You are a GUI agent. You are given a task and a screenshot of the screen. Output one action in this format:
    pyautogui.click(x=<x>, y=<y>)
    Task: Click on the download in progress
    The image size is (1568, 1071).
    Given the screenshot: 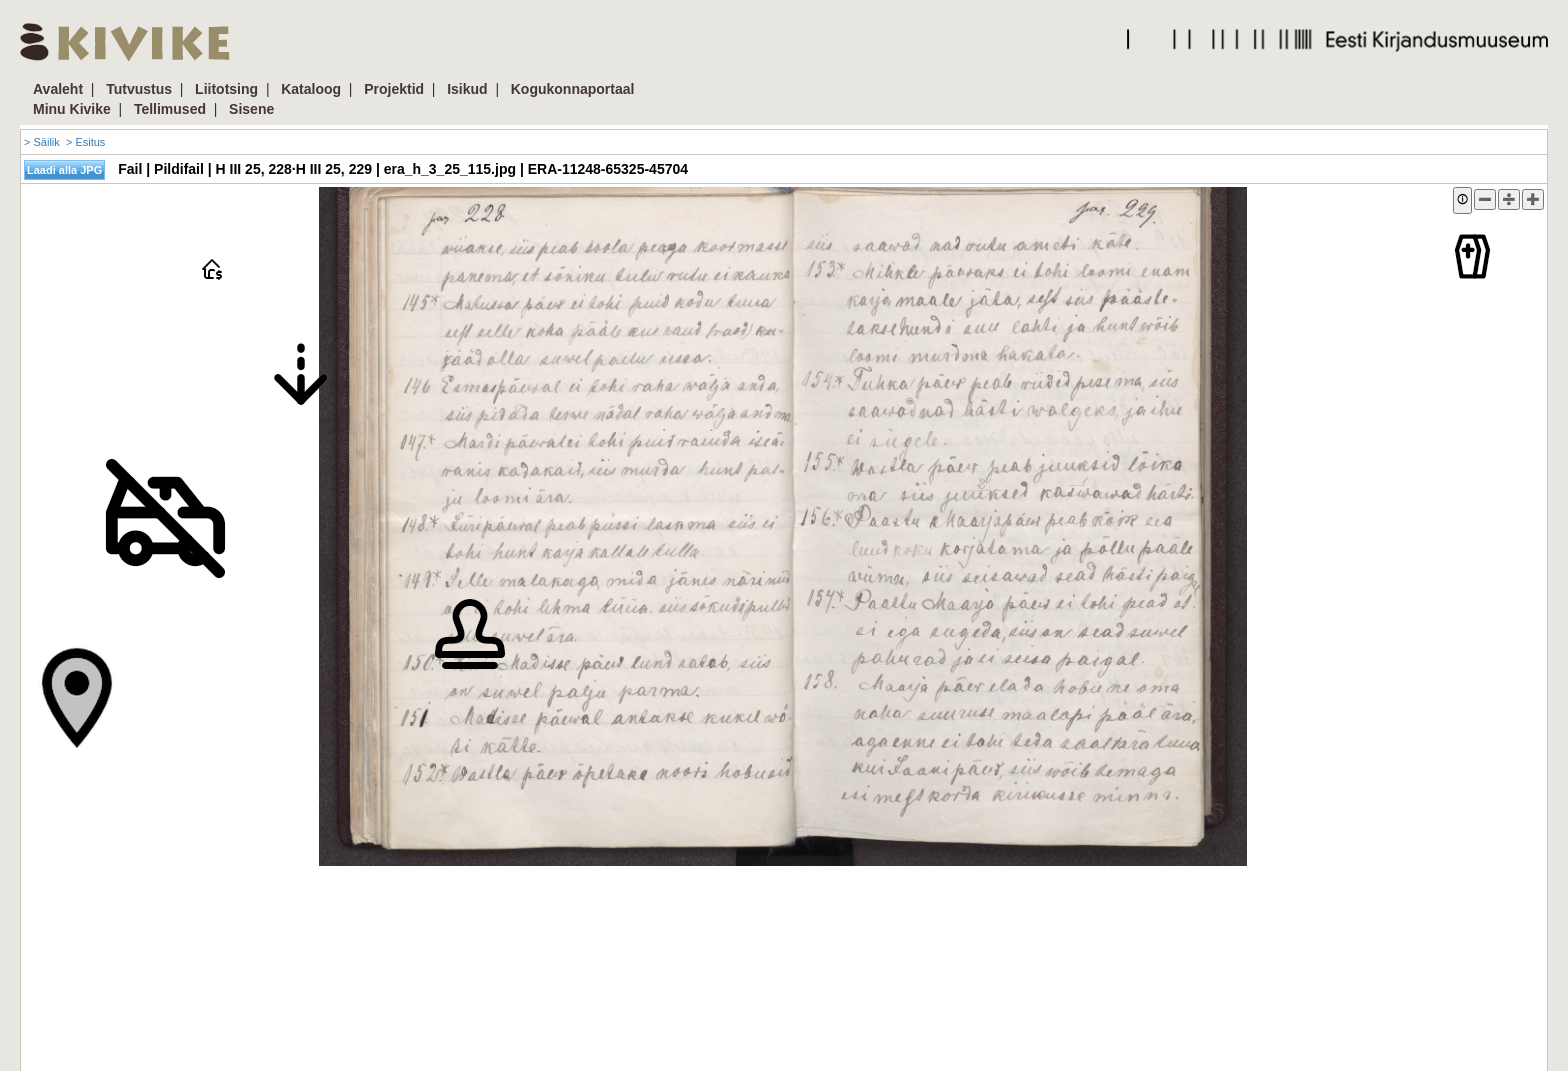 What is the action you would take?
    pyautogui.click(x=301, y=374)
    